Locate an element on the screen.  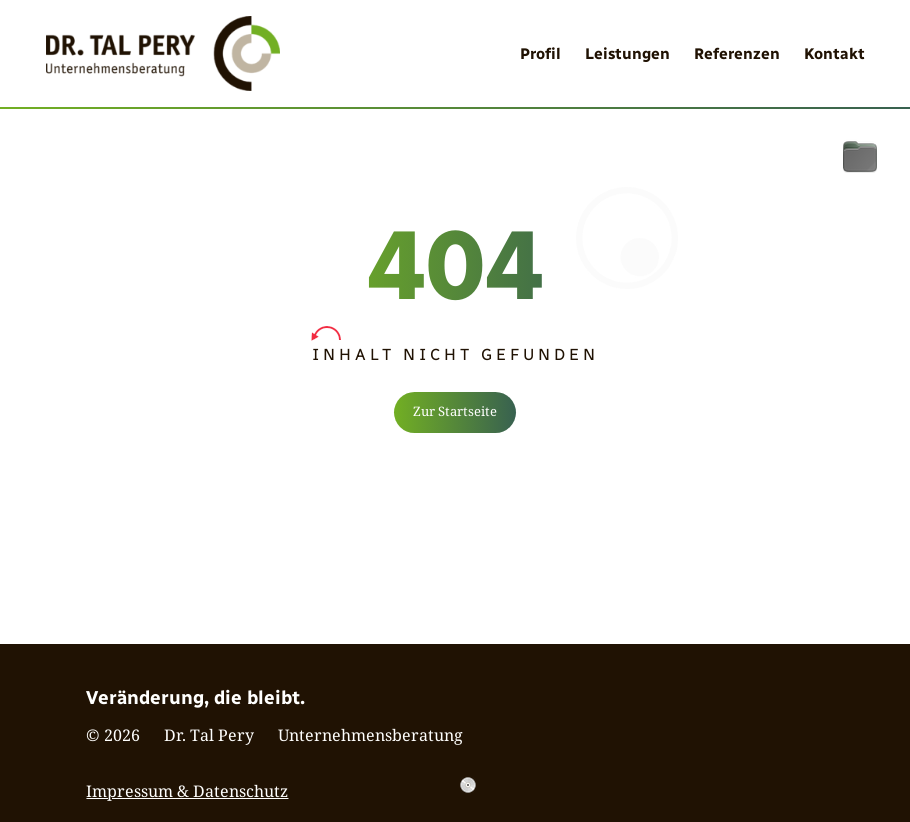
indicates a DVD-ROM drive or disc is located at coordinates (468, 785).